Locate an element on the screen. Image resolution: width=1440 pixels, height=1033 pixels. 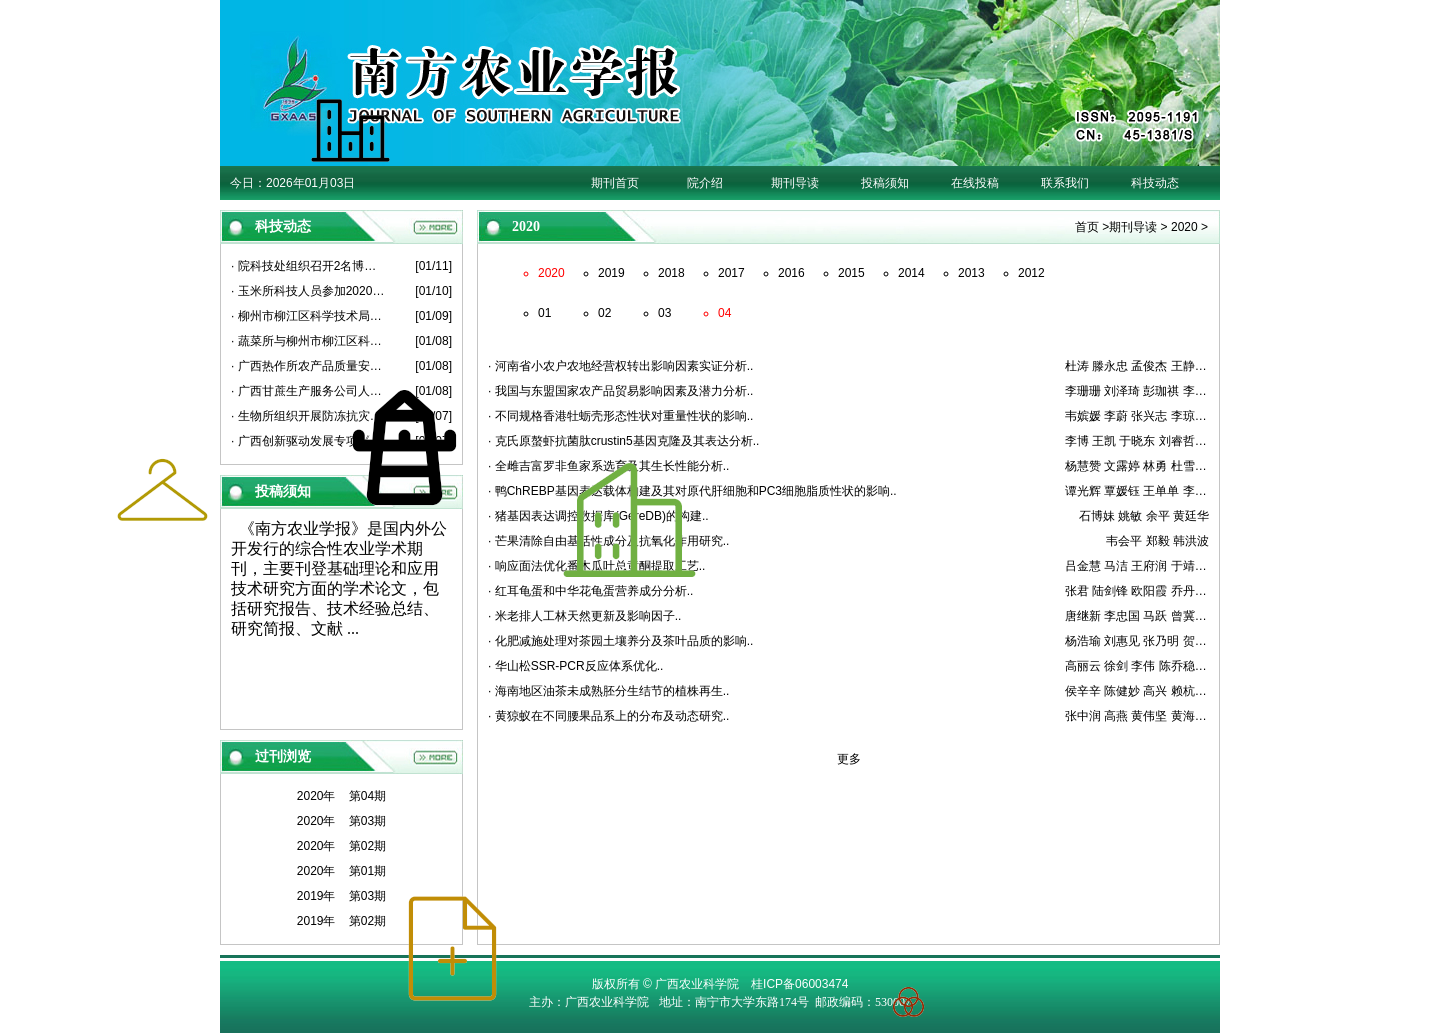
create a new file is located at coordinates (452, 948).